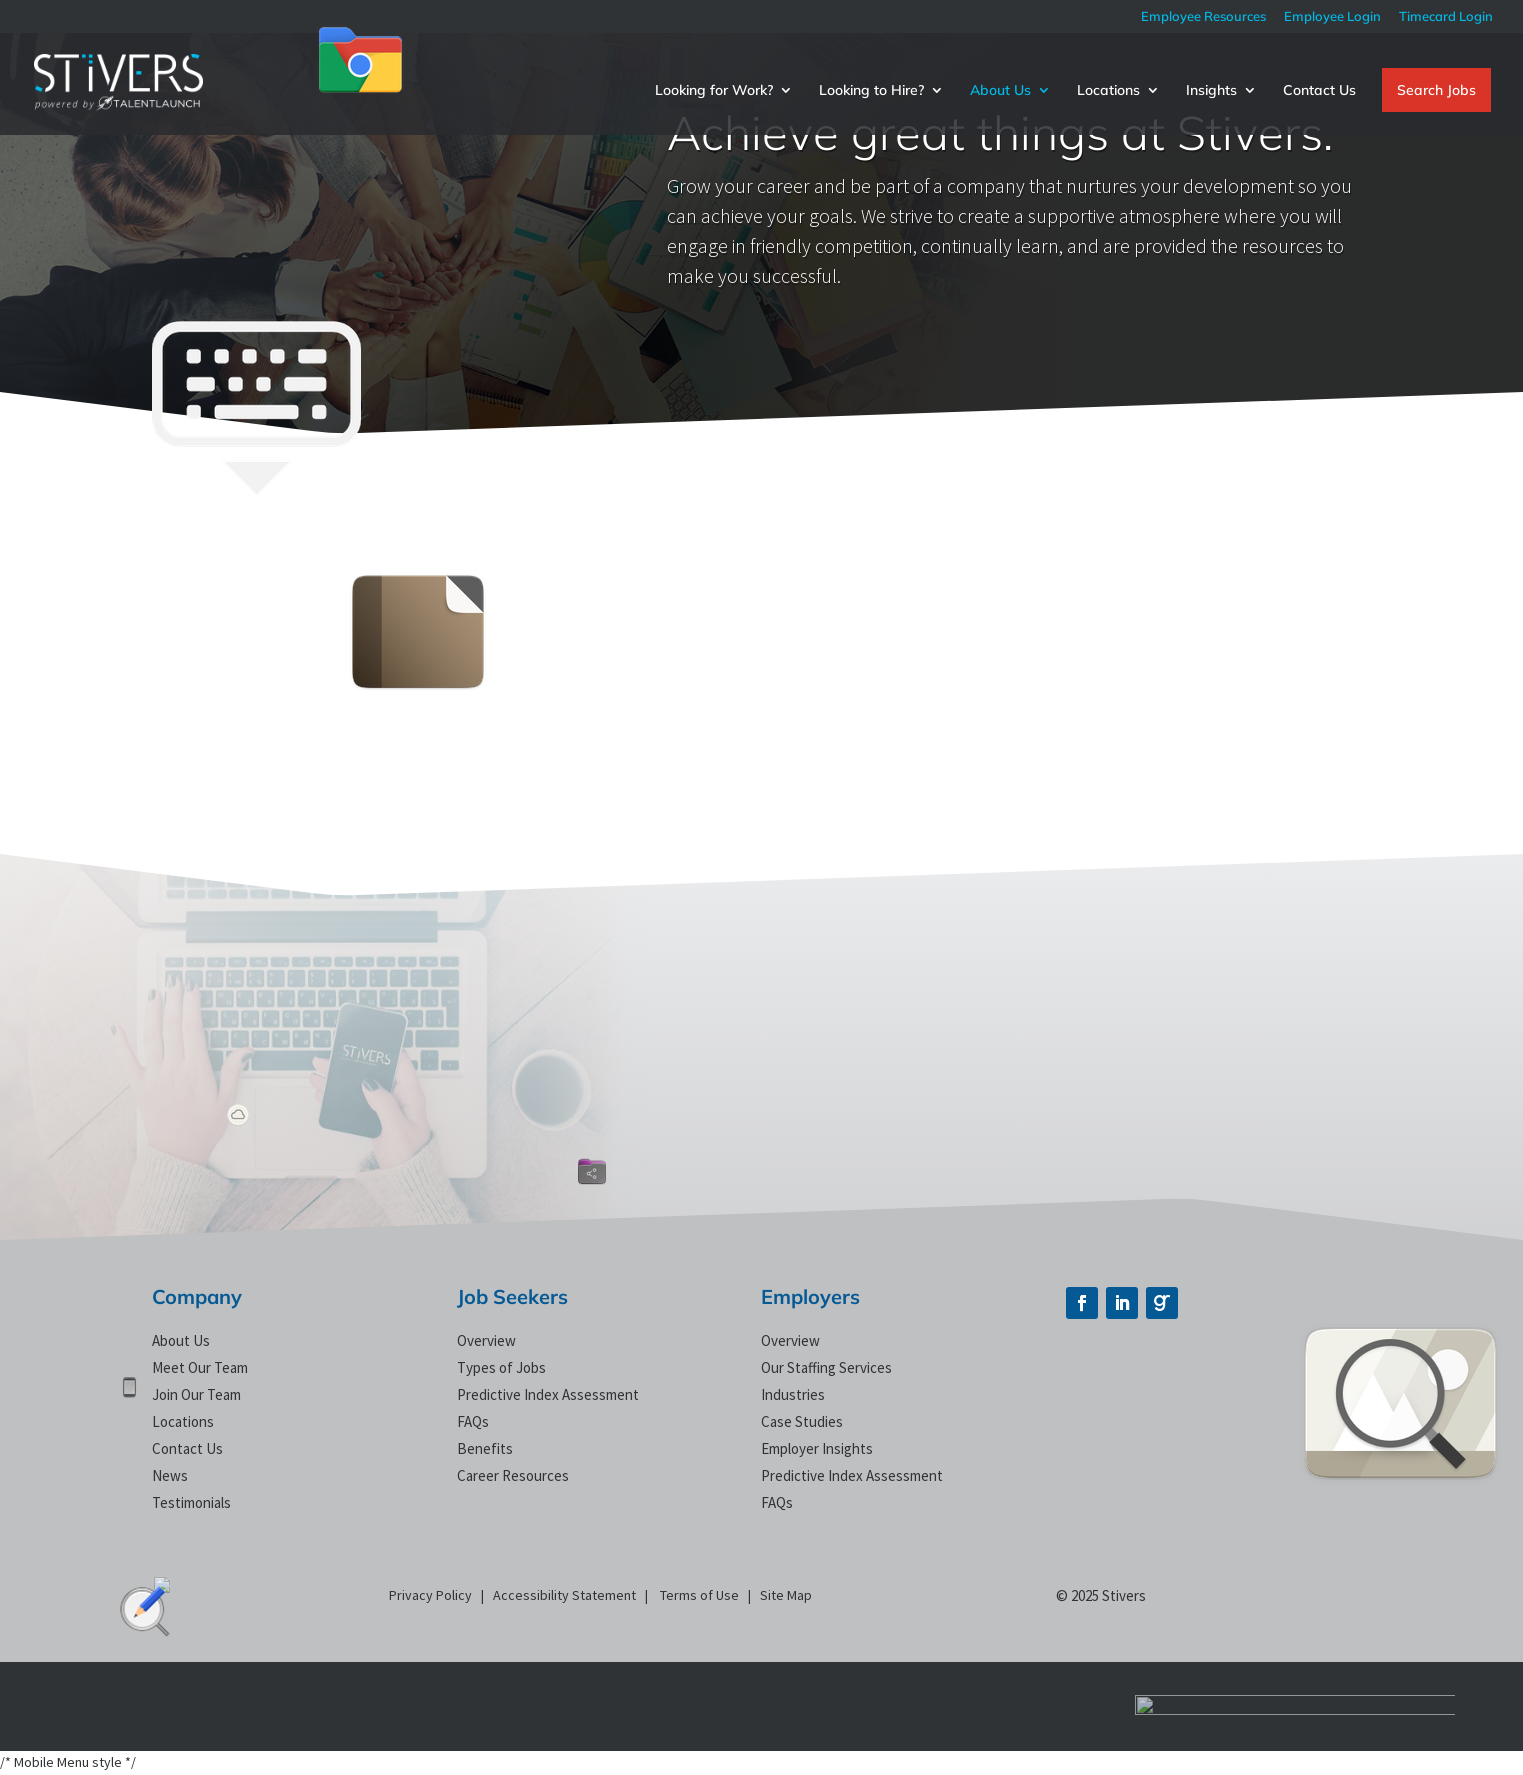 The height and width of the screenshot is (1775, 1523). Describe the element at coordinates (145, 1612) in the screenshot. I see `open find and replace tool` at that location.